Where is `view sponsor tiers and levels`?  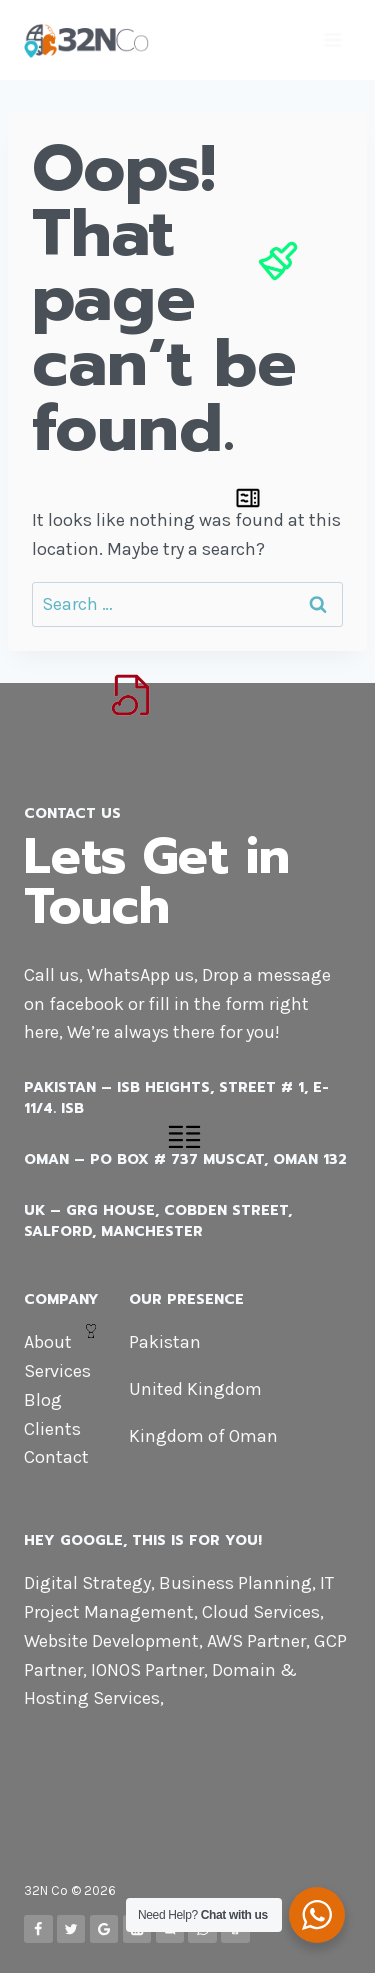
view sponsor tiers and levels is located at coordinates (91, 1331).